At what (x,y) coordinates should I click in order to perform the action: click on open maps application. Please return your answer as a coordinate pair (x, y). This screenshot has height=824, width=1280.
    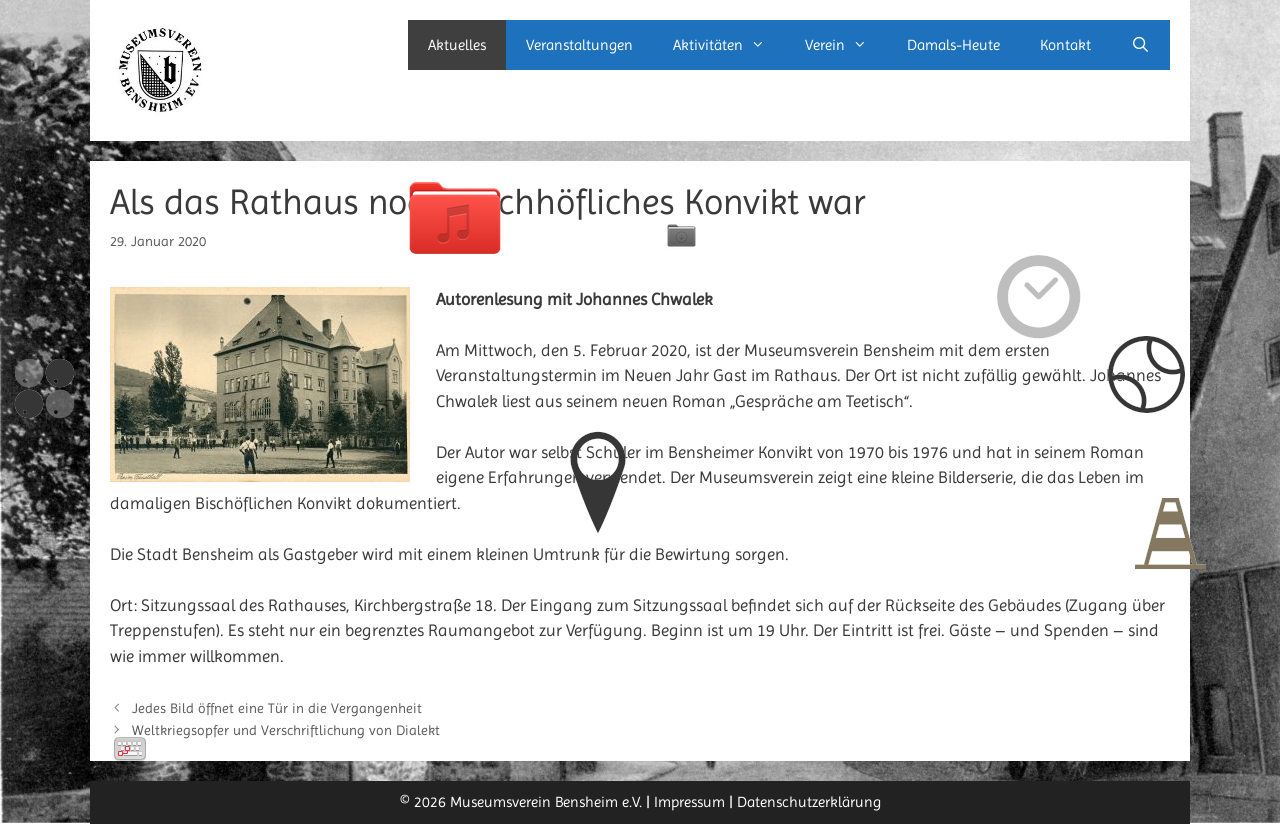
    Looking at the image, I should click on (598, 480).